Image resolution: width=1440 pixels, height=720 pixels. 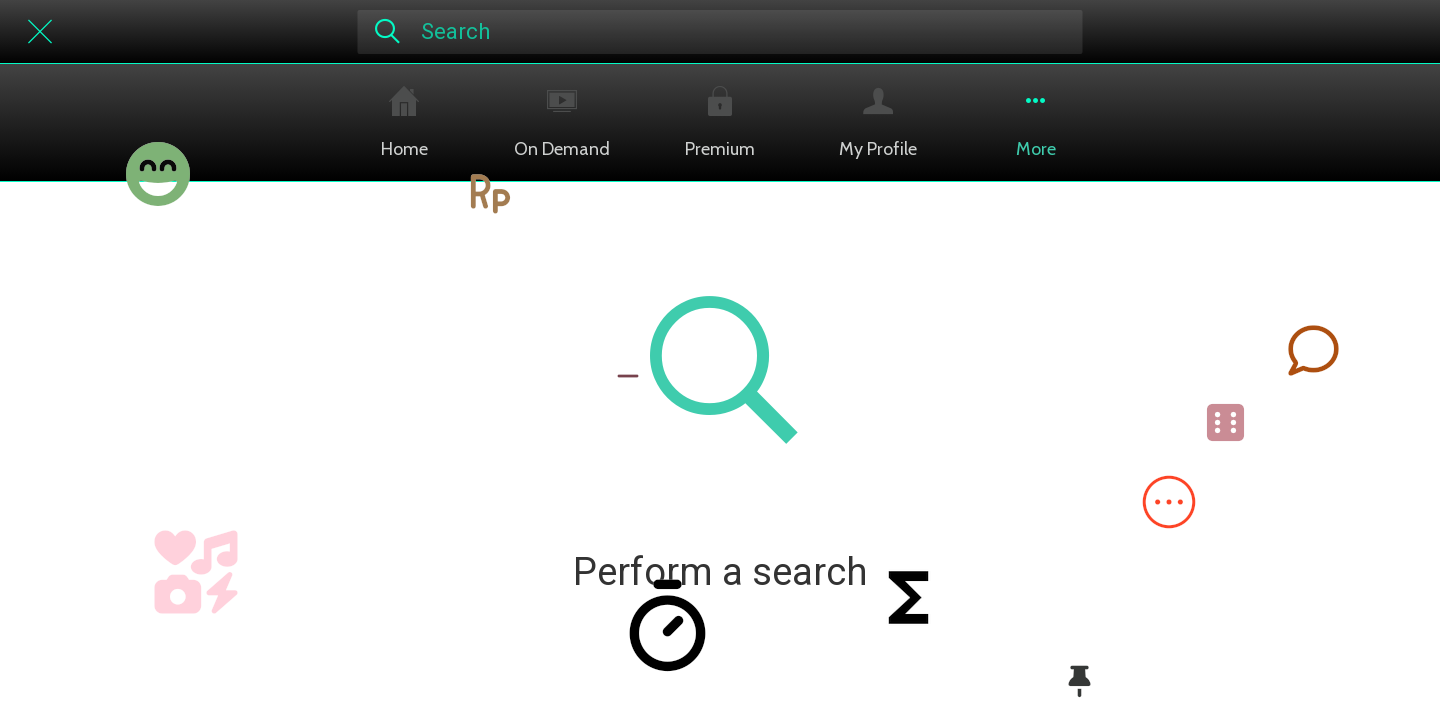 I want to click on add a happy reaction or emoji, so click(x=158, y=174).